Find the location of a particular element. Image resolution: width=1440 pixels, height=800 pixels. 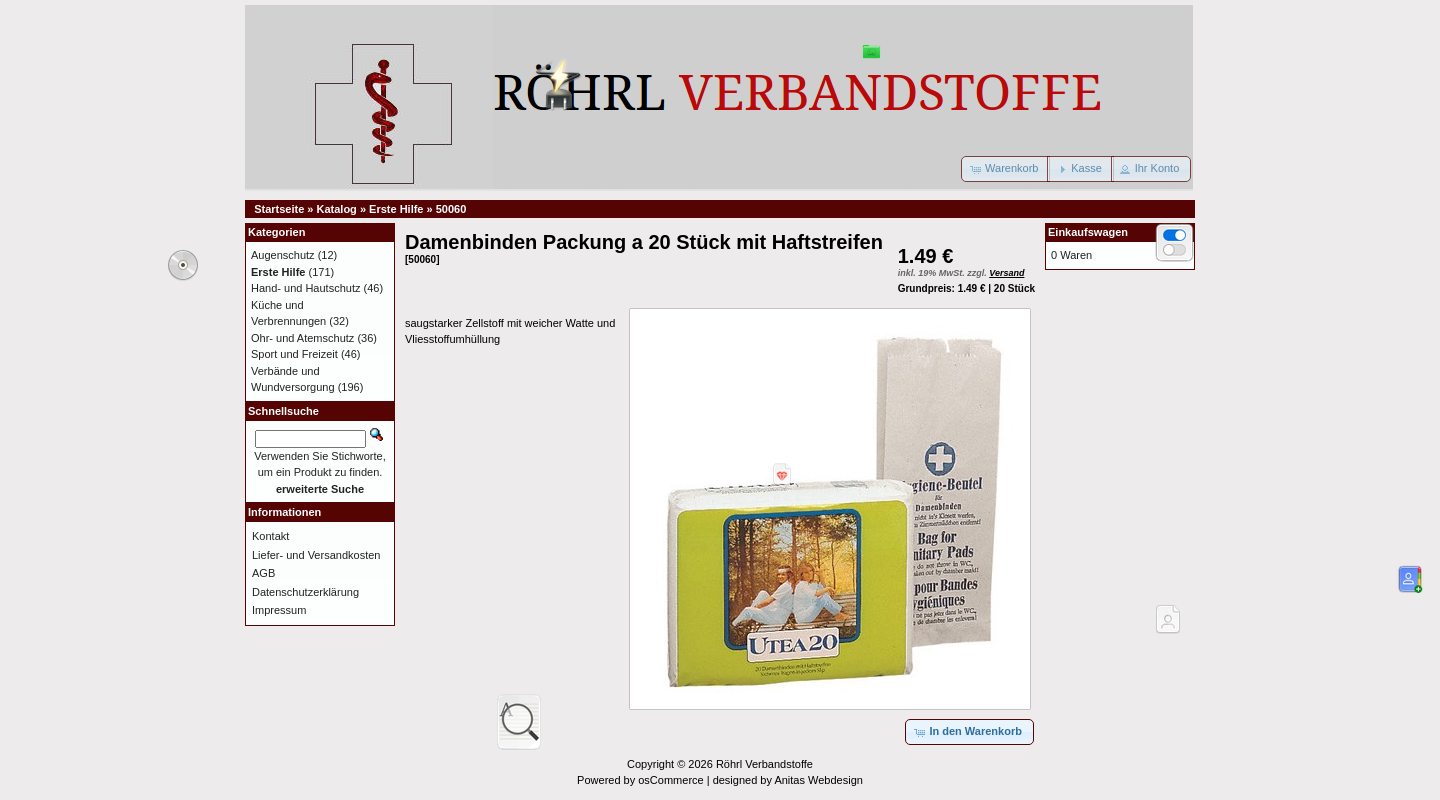

a ruby programming language source file is located at coordinates (782, 474).